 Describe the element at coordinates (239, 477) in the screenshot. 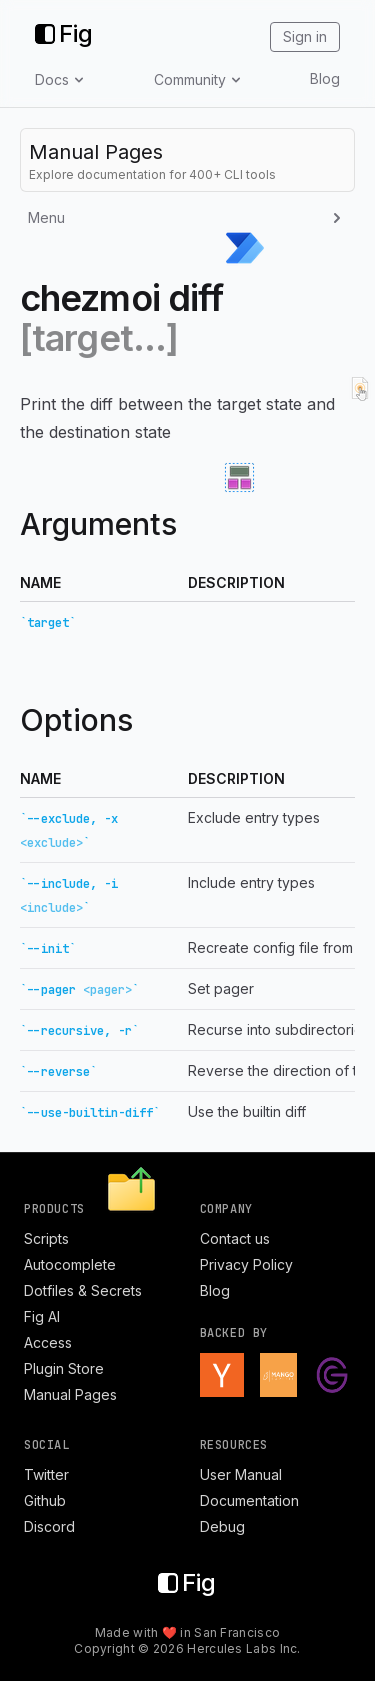

I see `select all items in the current view` at that location.